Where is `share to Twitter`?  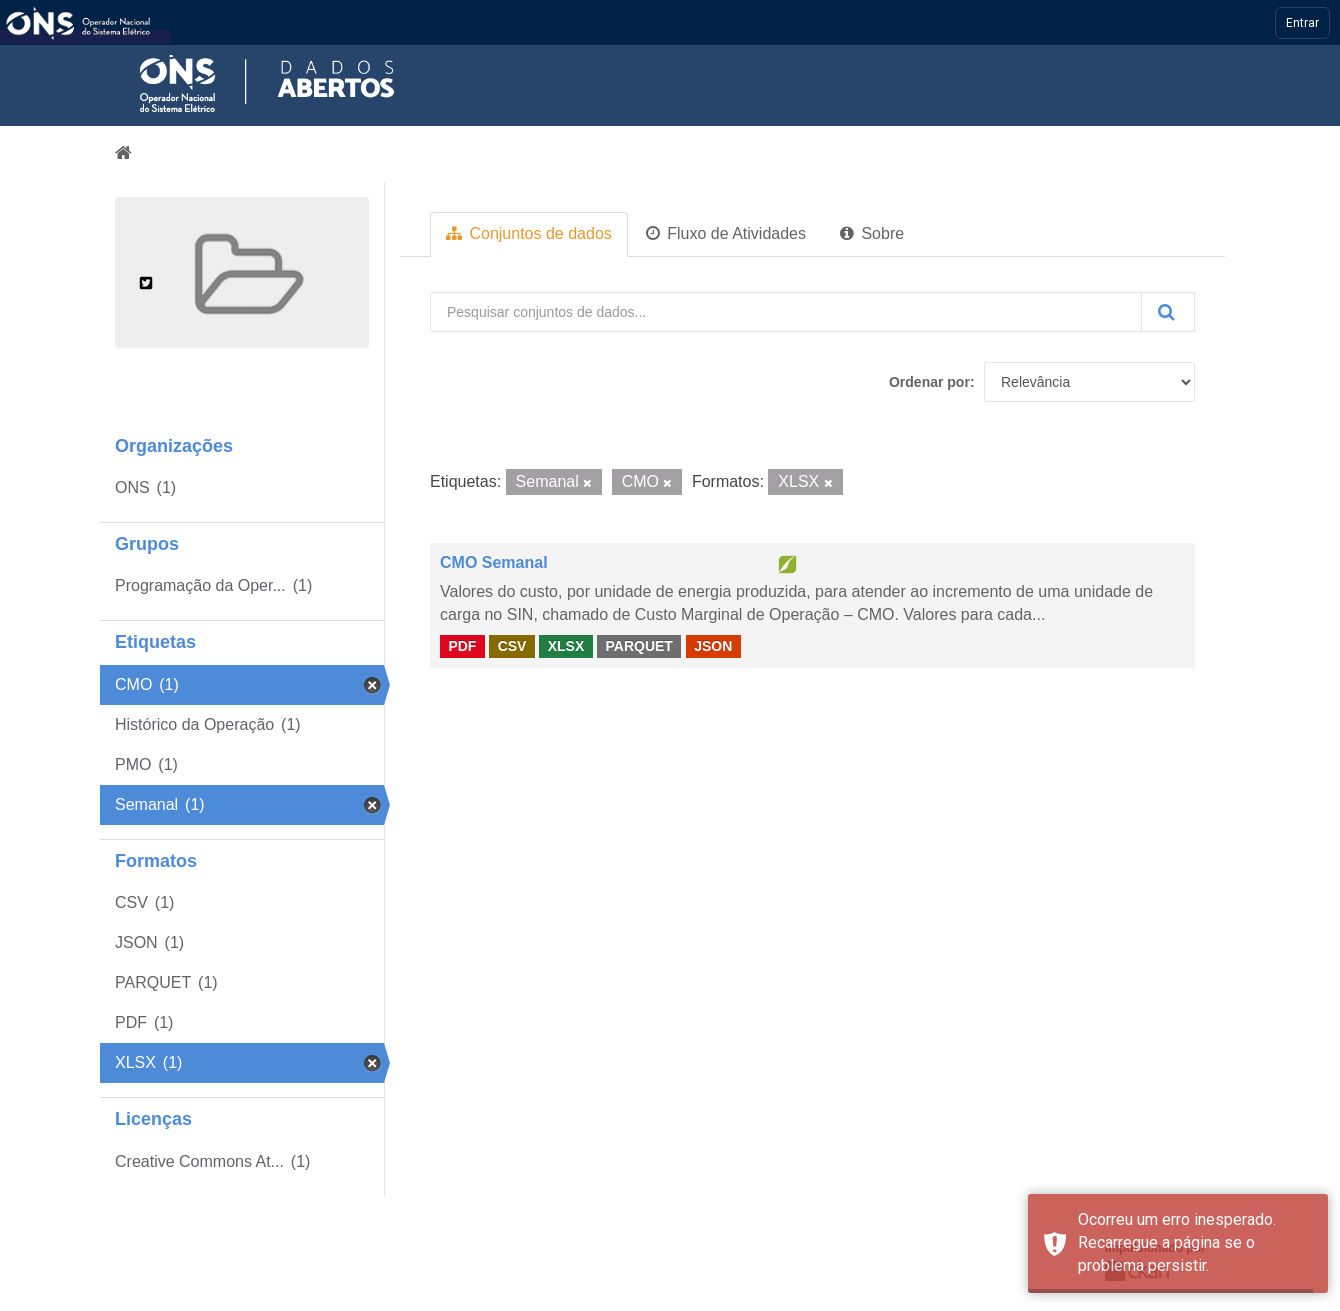 share to Twitter is located at coordinates (146, 283).